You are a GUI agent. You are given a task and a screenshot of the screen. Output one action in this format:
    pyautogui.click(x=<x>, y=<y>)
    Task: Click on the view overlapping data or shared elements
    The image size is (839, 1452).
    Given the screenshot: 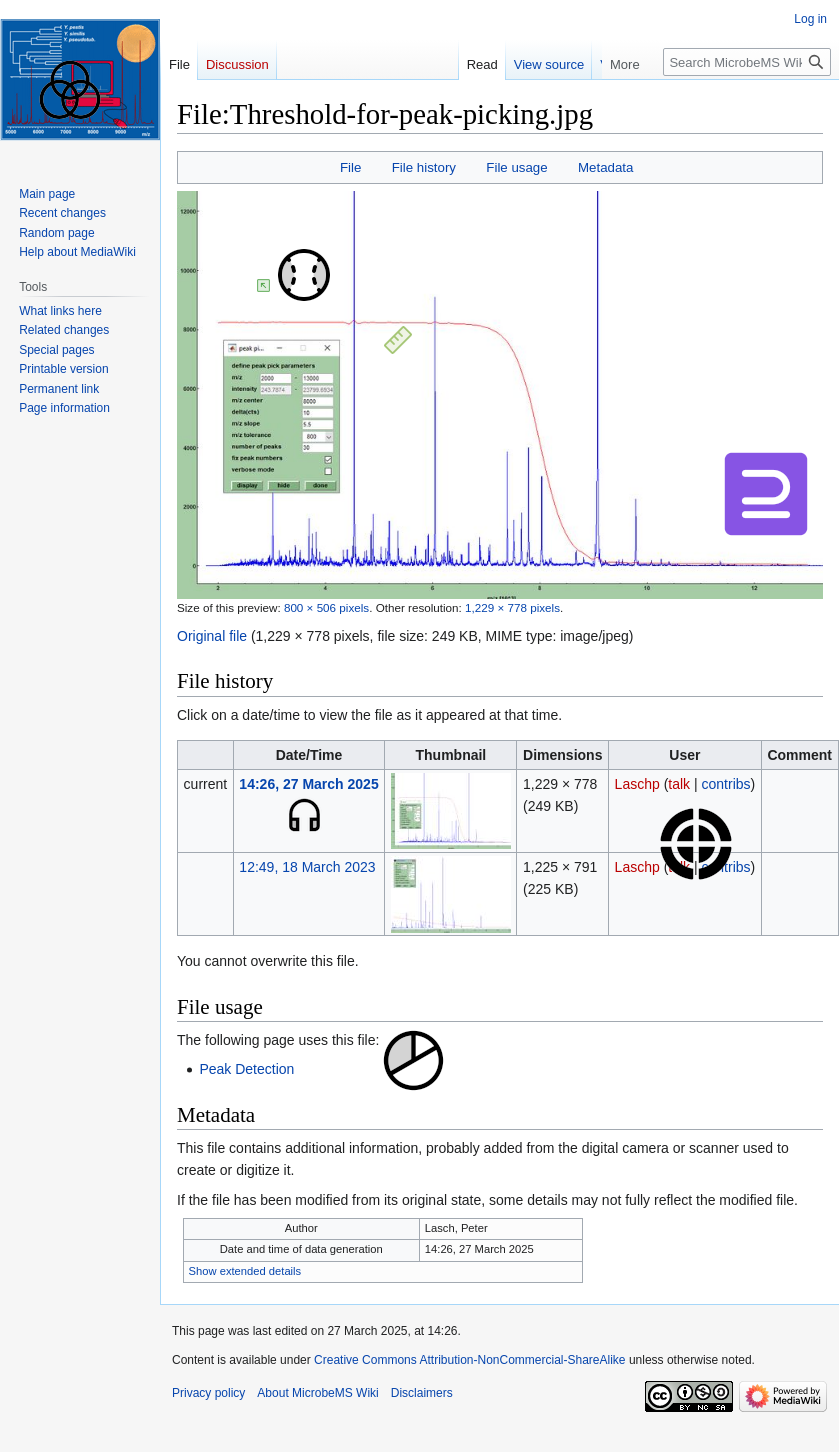 What is the action you would take?
    pyautogui.click(x=70, y=91)
    